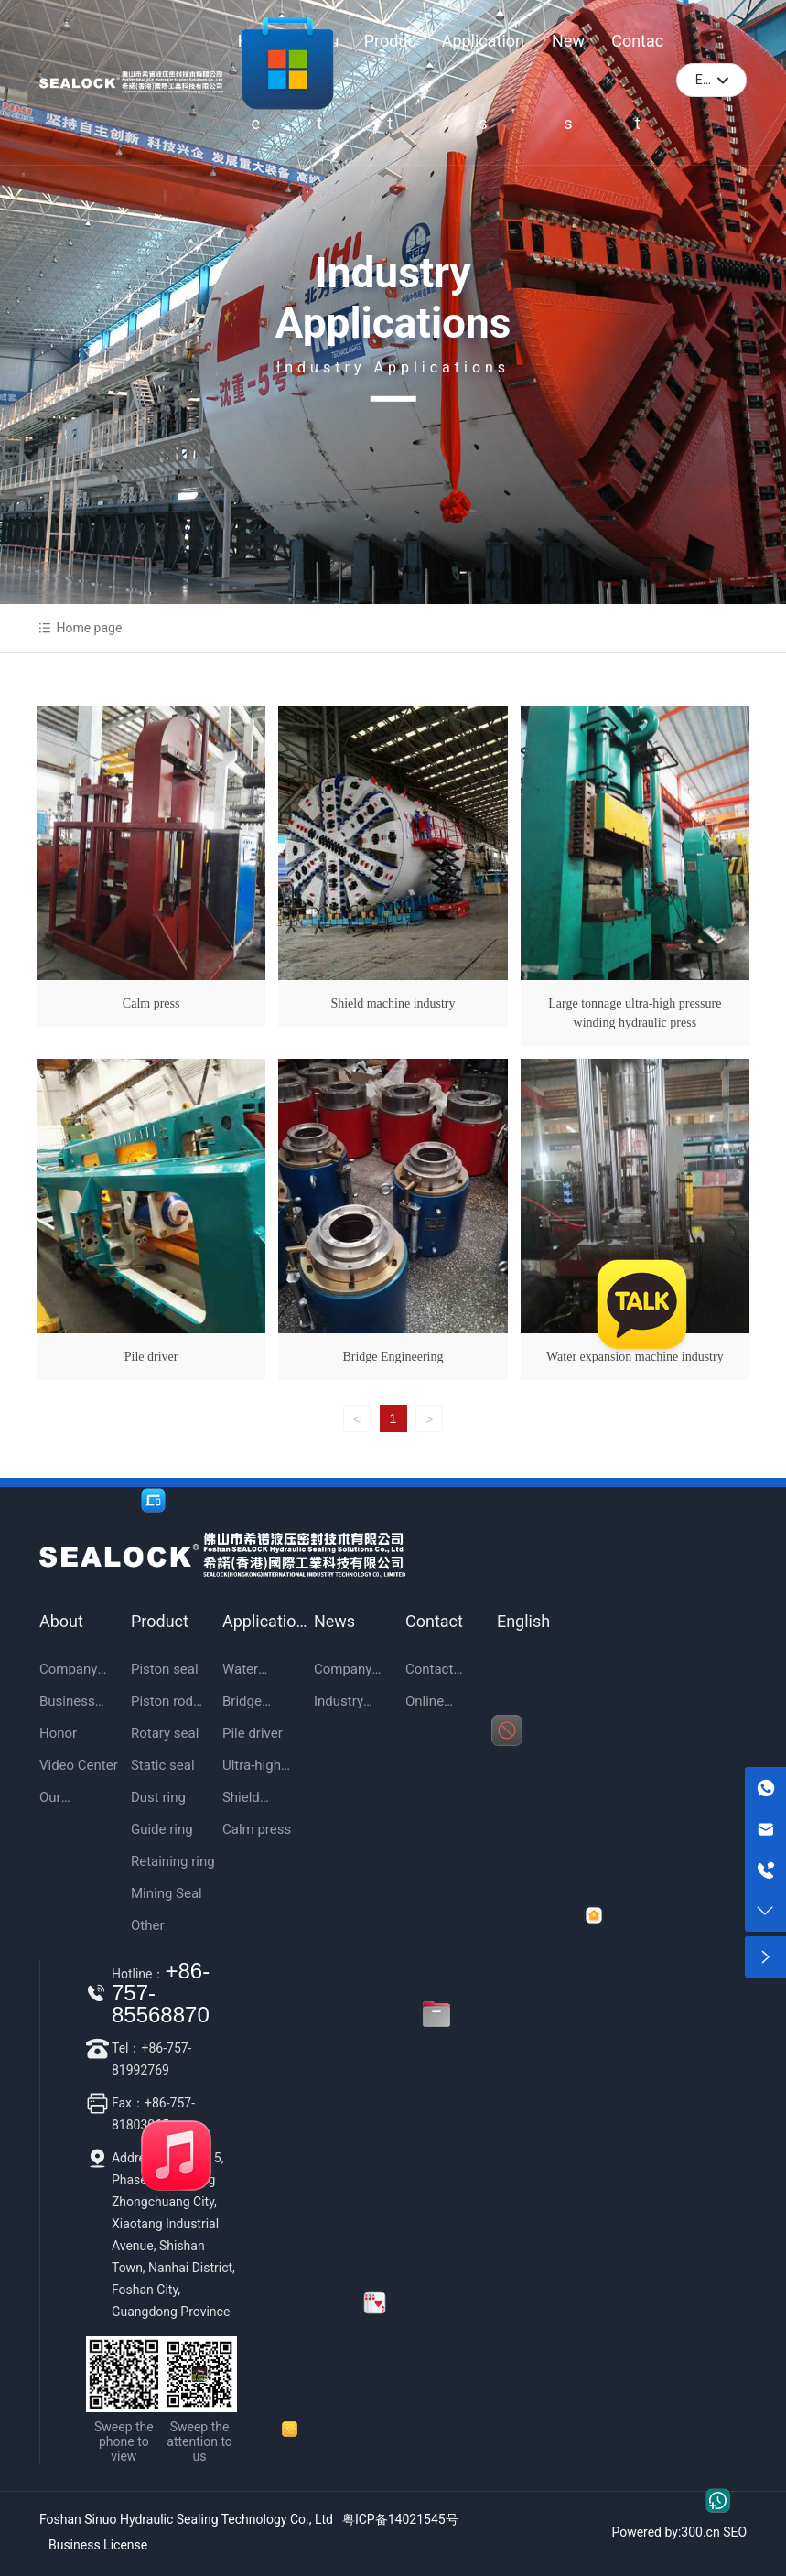  What do you see at coordinates (374, 2302) in the screenshot?
I see `launch solitaire card game` at bounding box center [374, 2302].